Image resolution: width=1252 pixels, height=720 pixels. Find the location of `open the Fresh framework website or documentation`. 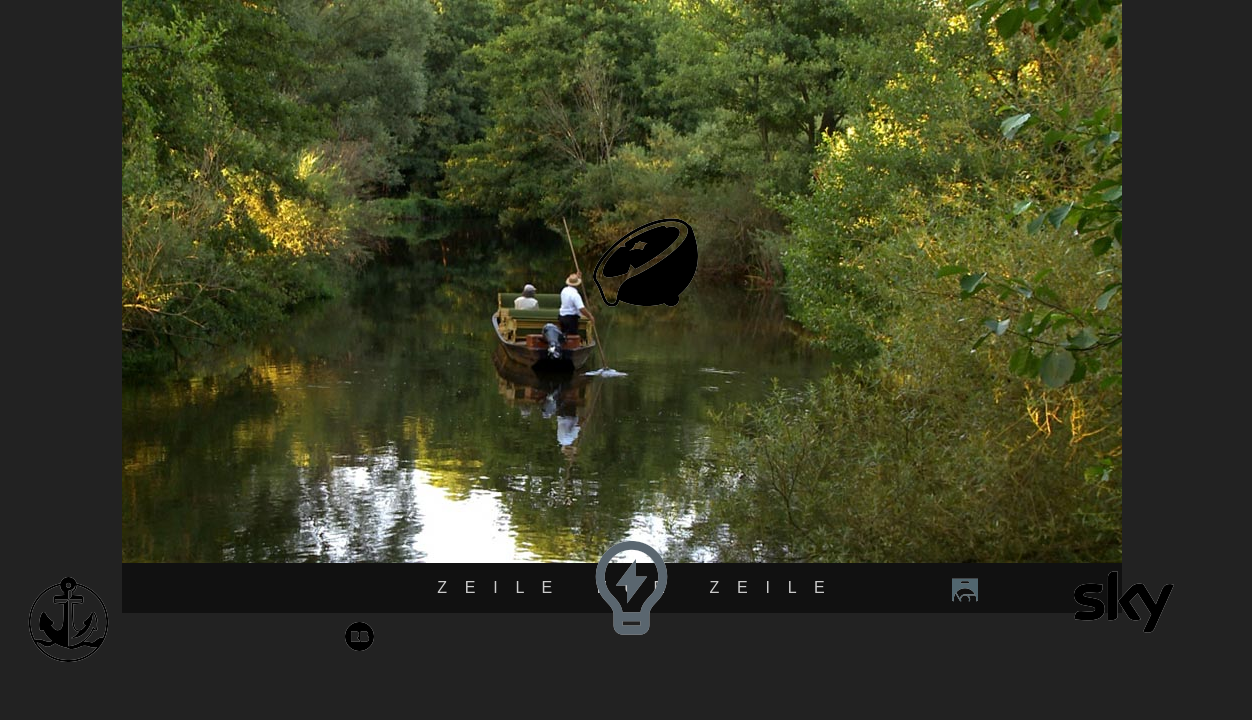

open the Fresh framework website or documentation is located at coordinates (645, 262).